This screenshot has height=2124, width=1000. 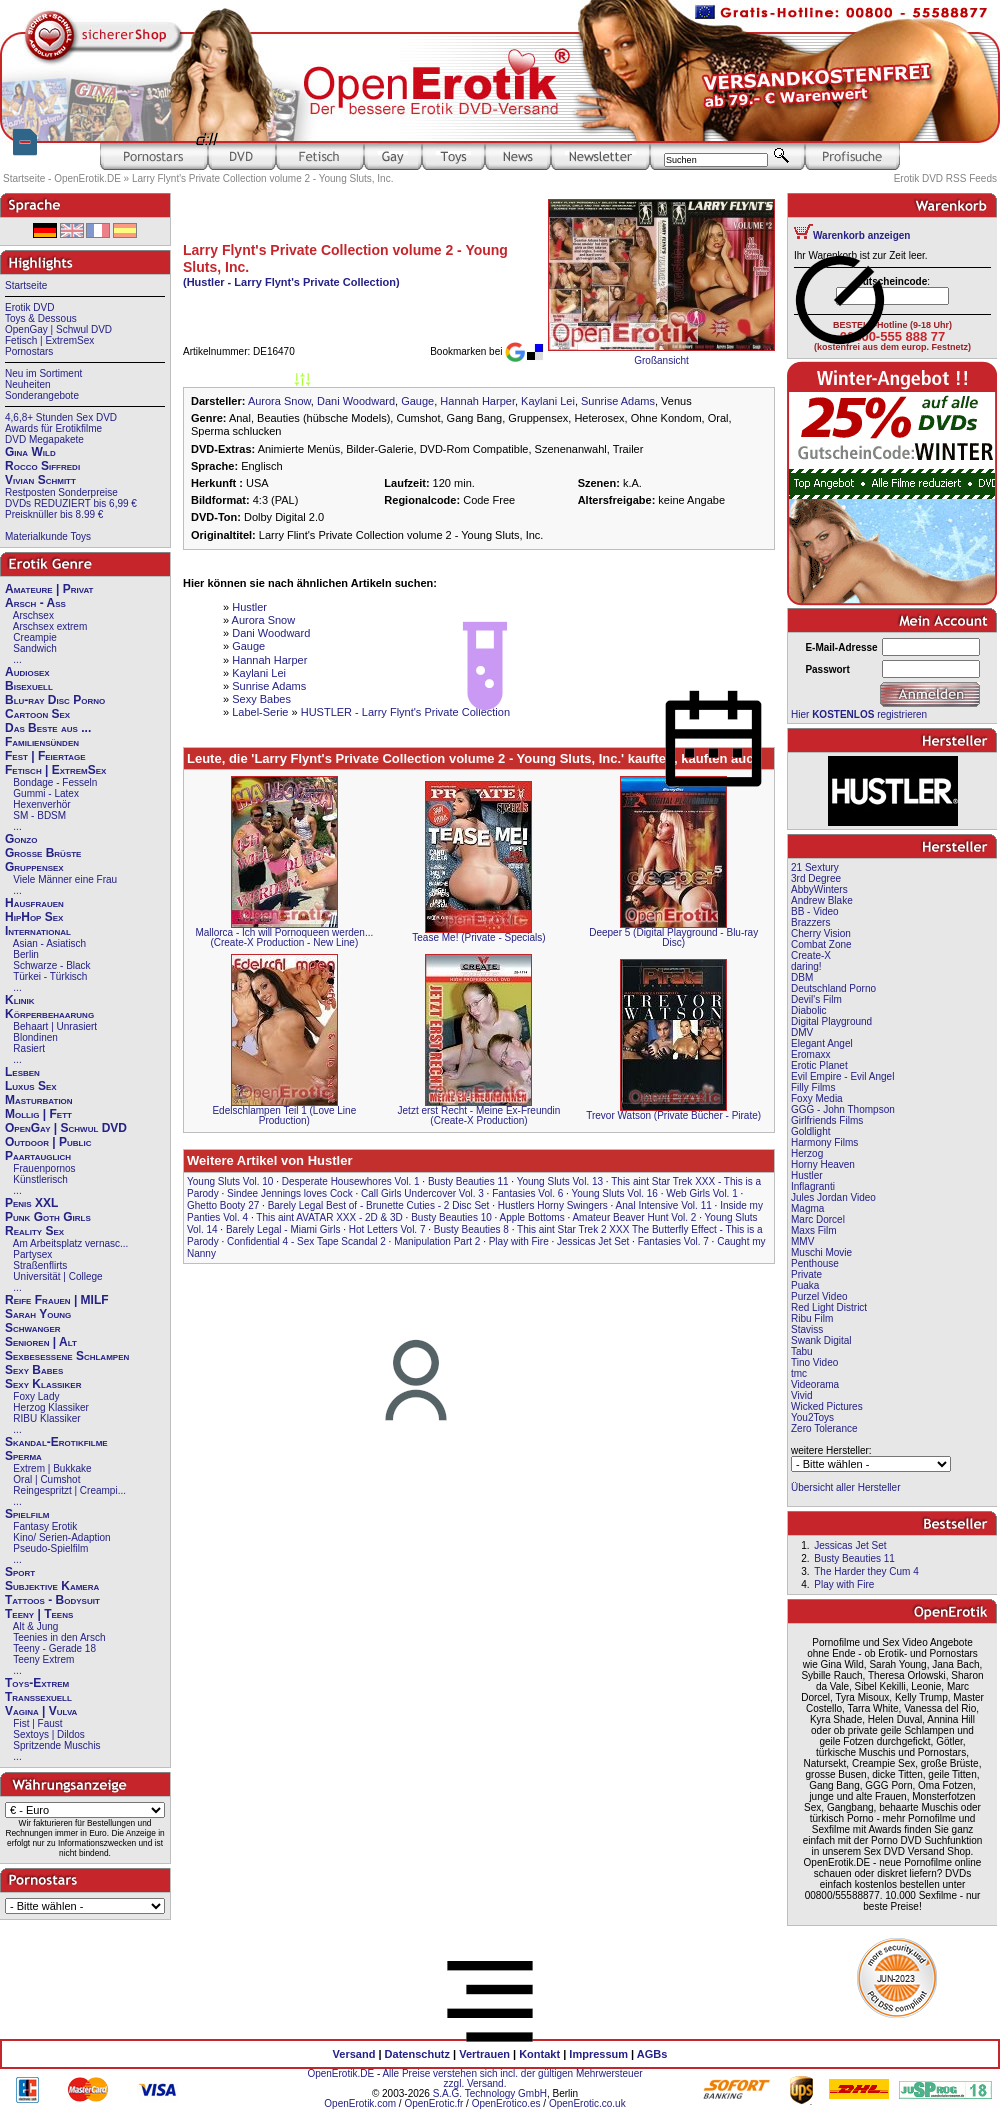 I want to click on view your profile, so click(x=416, y=1382).